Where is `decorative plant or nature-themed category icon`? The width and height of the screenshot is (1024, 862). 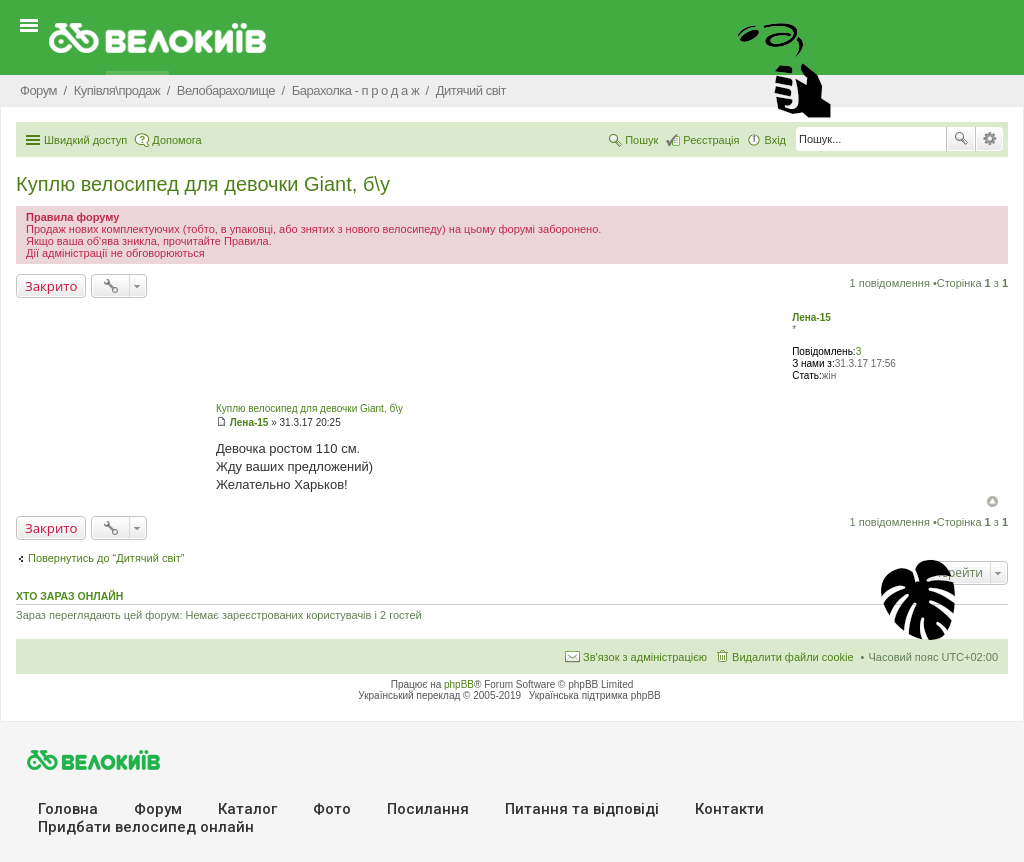
decorative plant or nature-themed category icon is located at coordinates (918, 600).